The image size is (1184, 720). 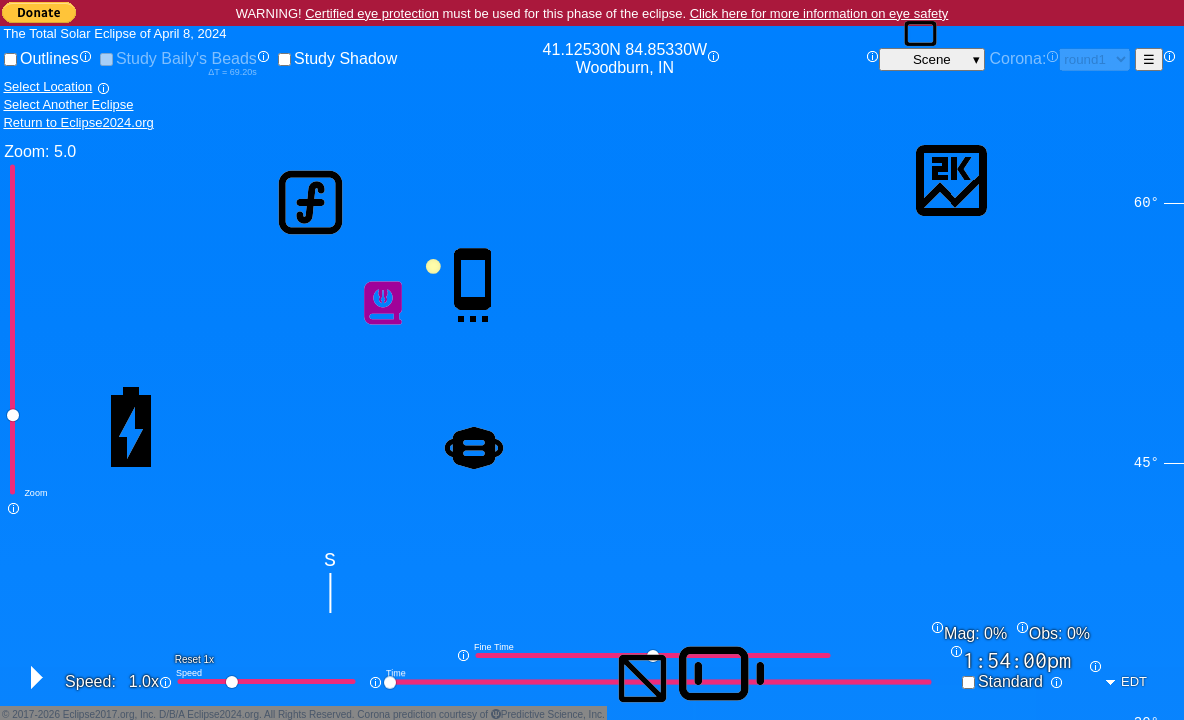 I want to click on indicates low battery level, so click(x=721, y=673).